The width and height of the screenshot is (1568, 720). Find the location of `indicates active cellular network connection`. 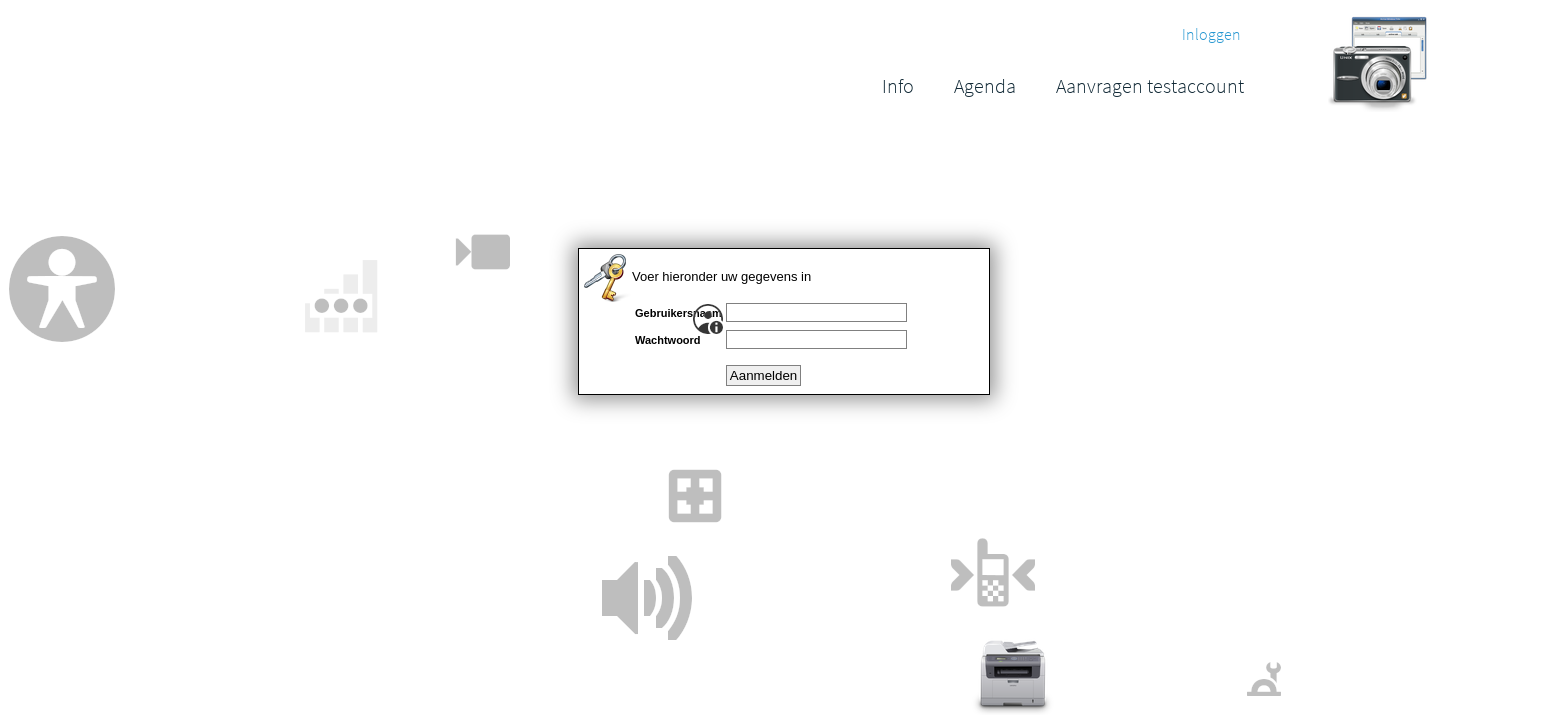

indicates active cellular network connection is located at coordinates (993, 575).